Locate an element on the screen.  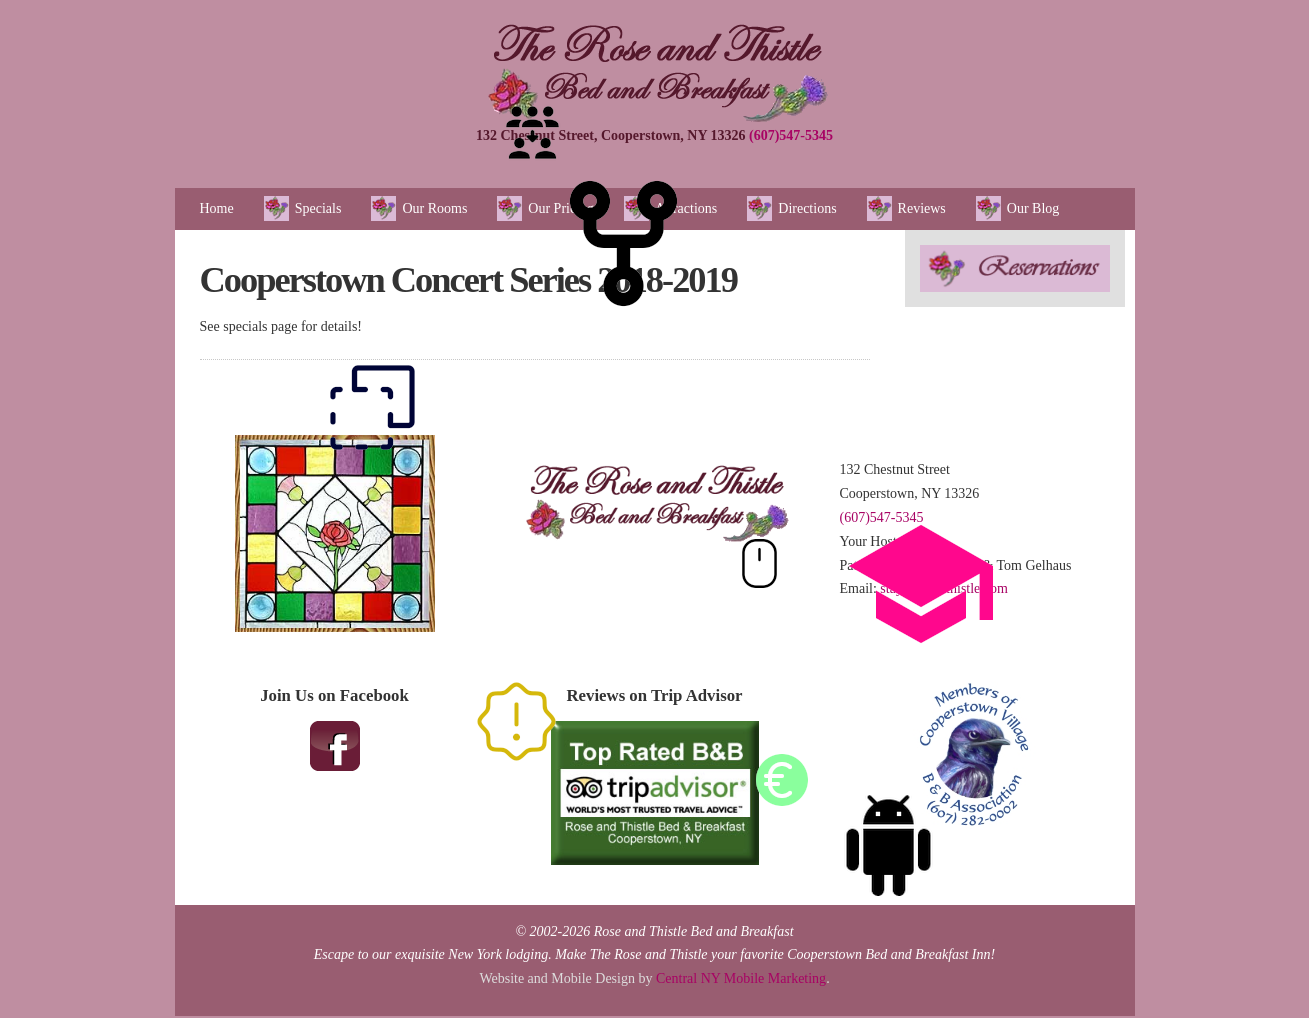
view euro currency or pricing is located at coordinates (782, 780).